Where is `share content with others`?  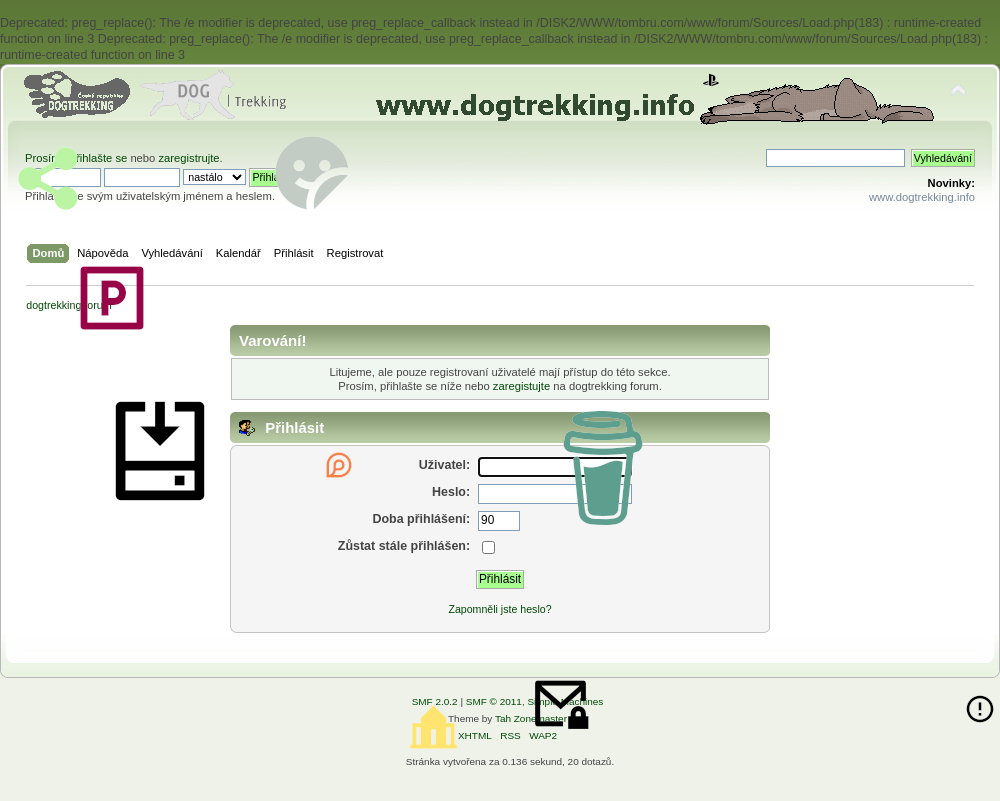 share content with others is located at coordinates (49, 178).